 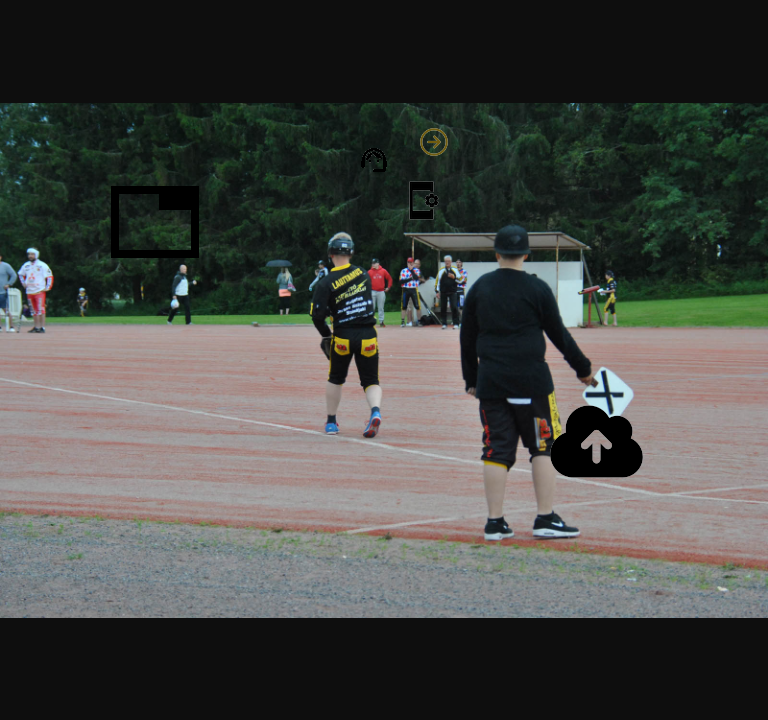 What do you see at coordinates (434, 142) in the screenshot?
I see `proceed to the next step` at bounding box center [434, 142].